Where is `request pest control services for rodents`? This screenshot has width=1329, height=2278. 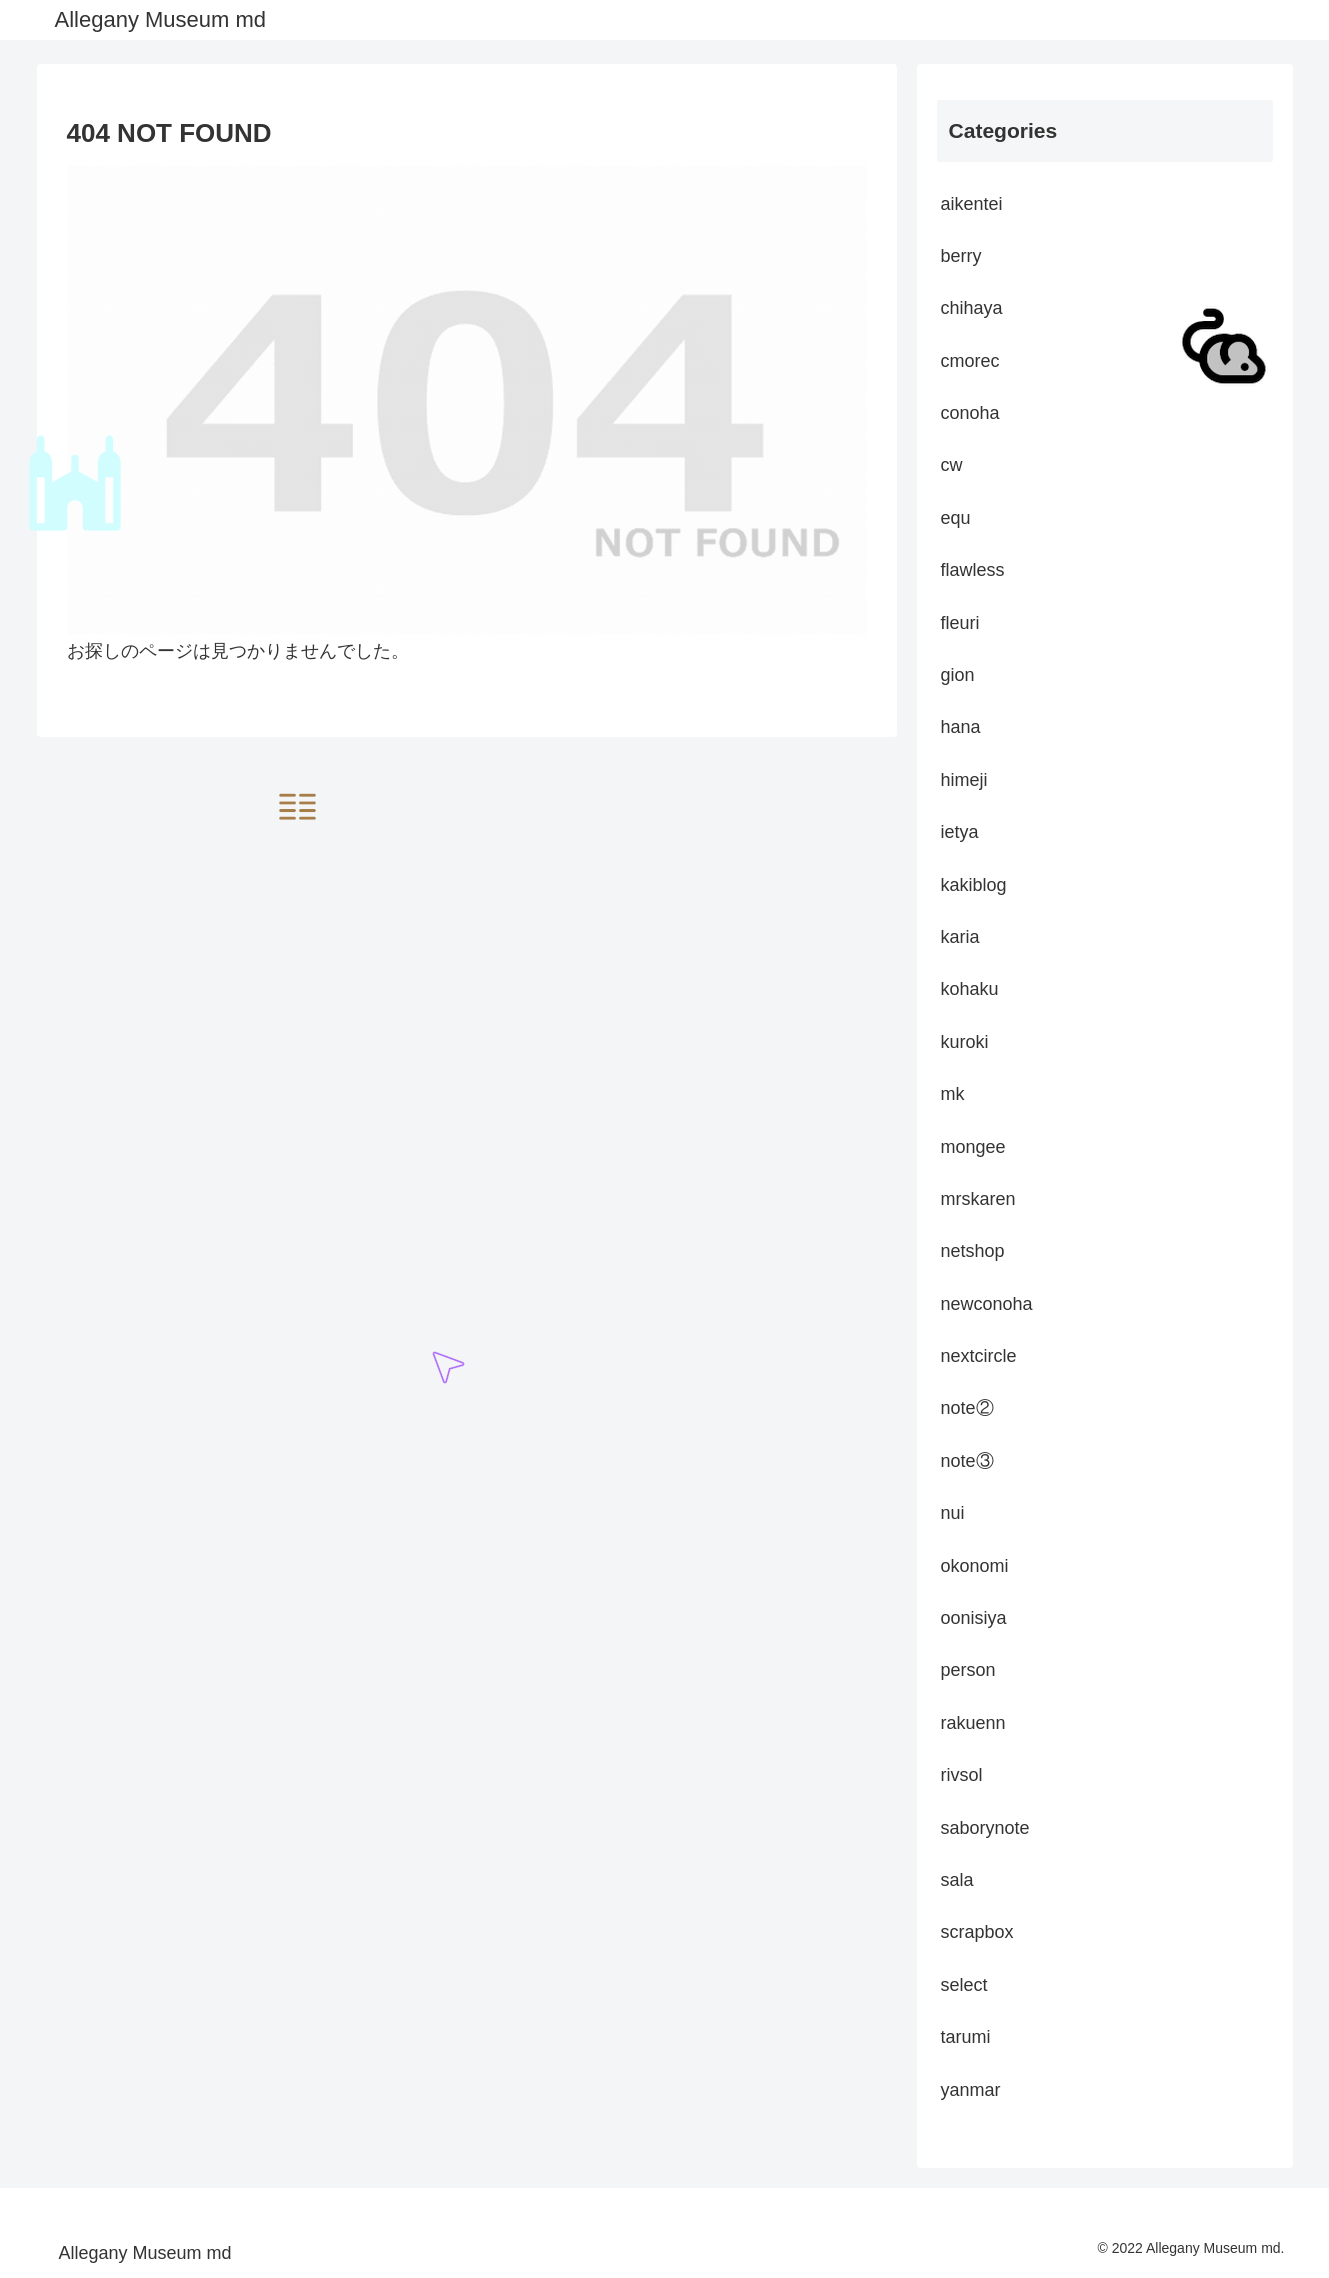 request pest control services for rodents is located at coordinates (1224, 346).